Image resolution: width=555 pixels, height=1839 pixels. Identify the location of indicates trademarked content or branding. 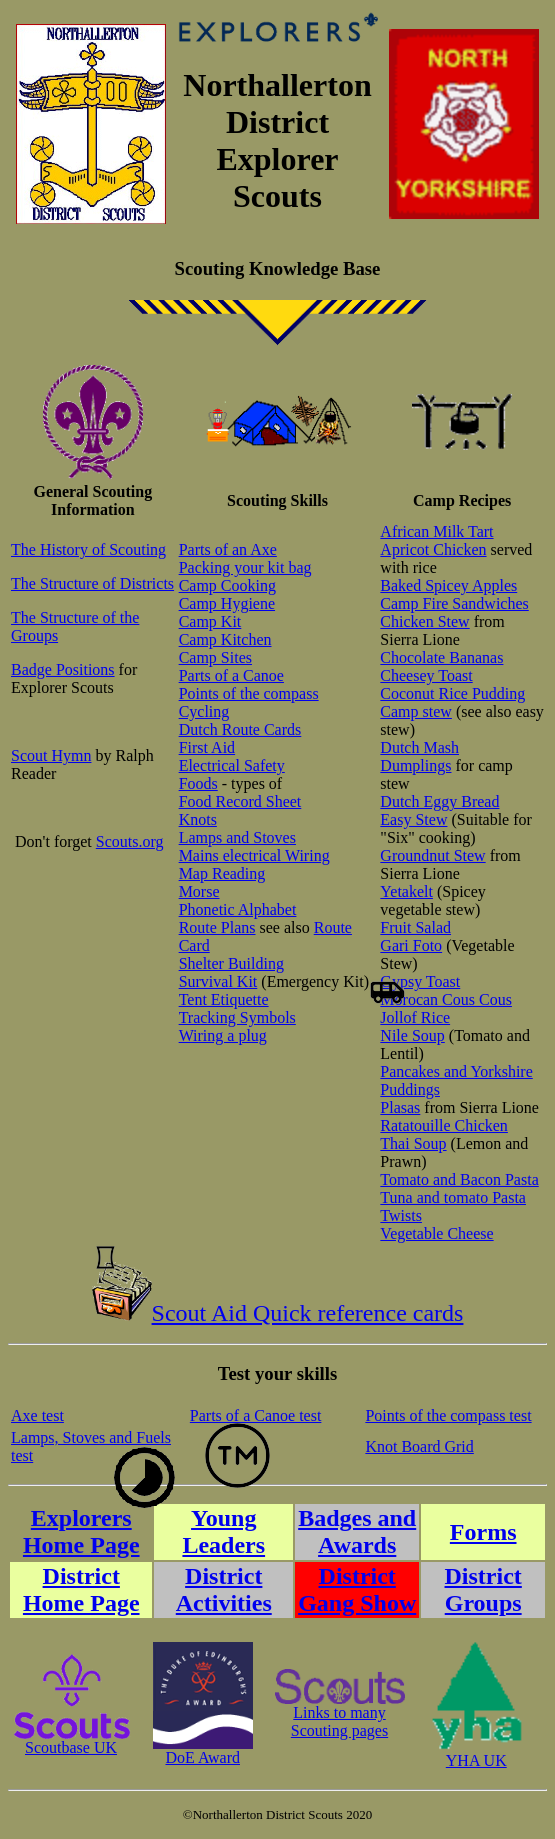
(237, 1455).